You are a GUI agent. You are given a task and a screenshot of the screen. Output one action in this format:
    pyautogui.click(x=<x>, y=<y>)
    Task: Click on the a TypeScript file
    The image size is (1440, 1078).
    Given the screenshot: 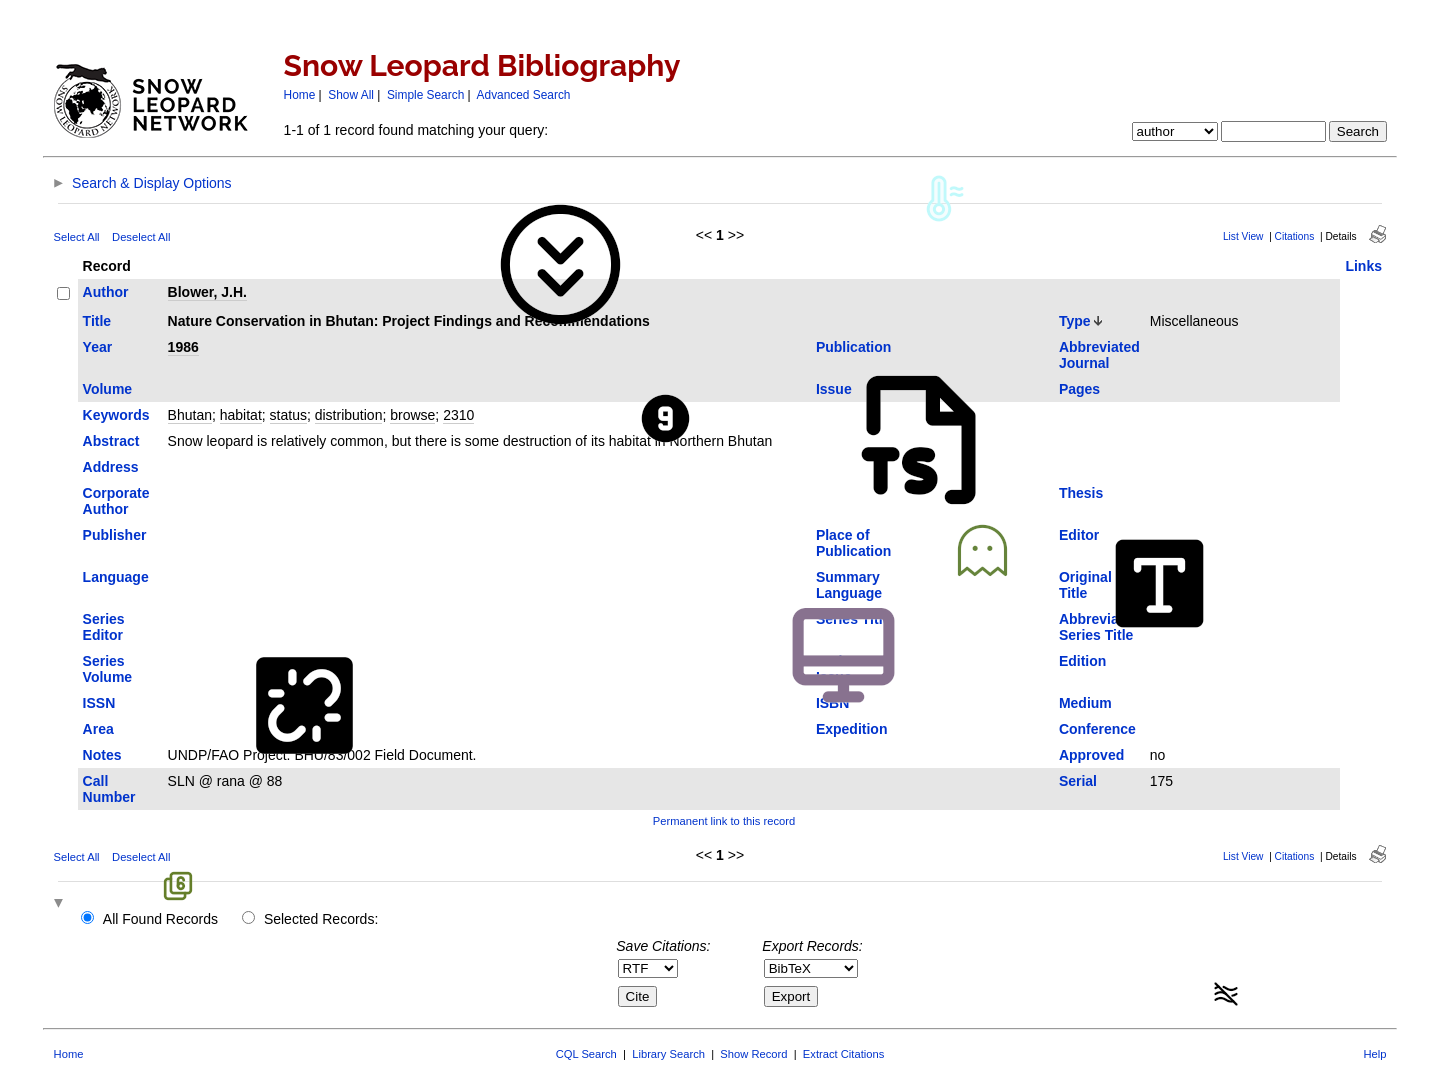 What is the action you would take?
    pyautogui.click(x=921, y=440)
    